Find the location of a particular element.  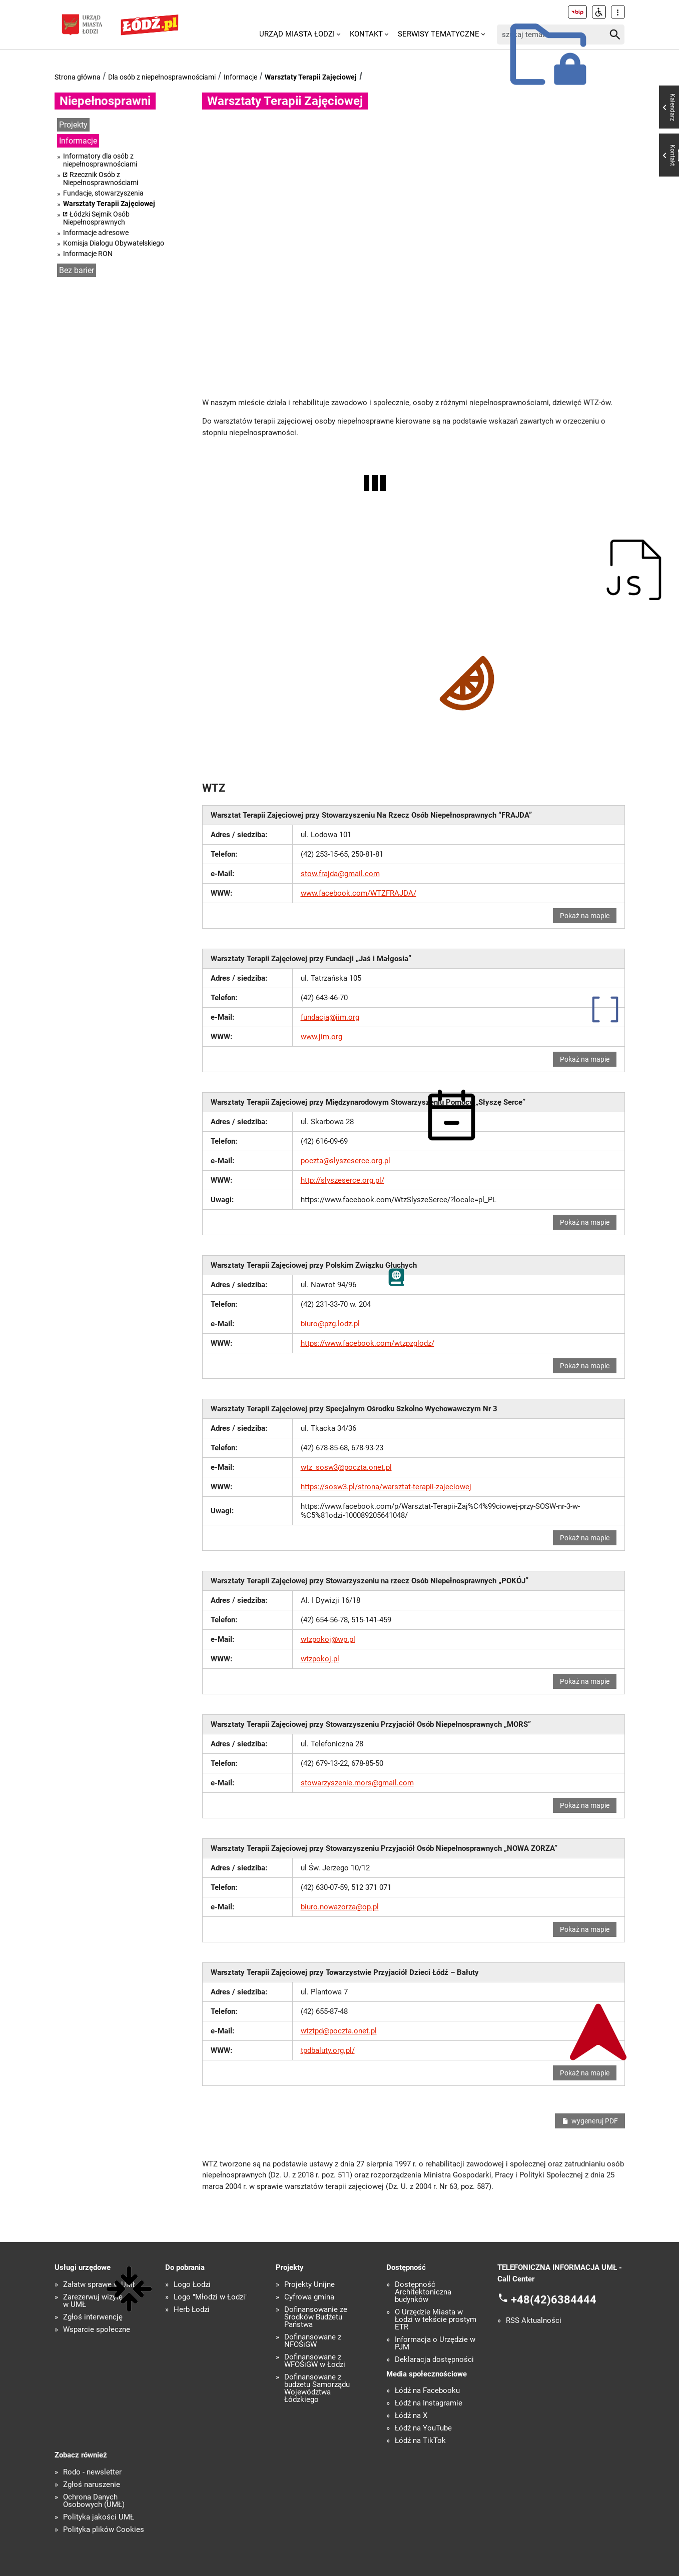

insert or edit code brackets is located at coordinates (605, 1009).